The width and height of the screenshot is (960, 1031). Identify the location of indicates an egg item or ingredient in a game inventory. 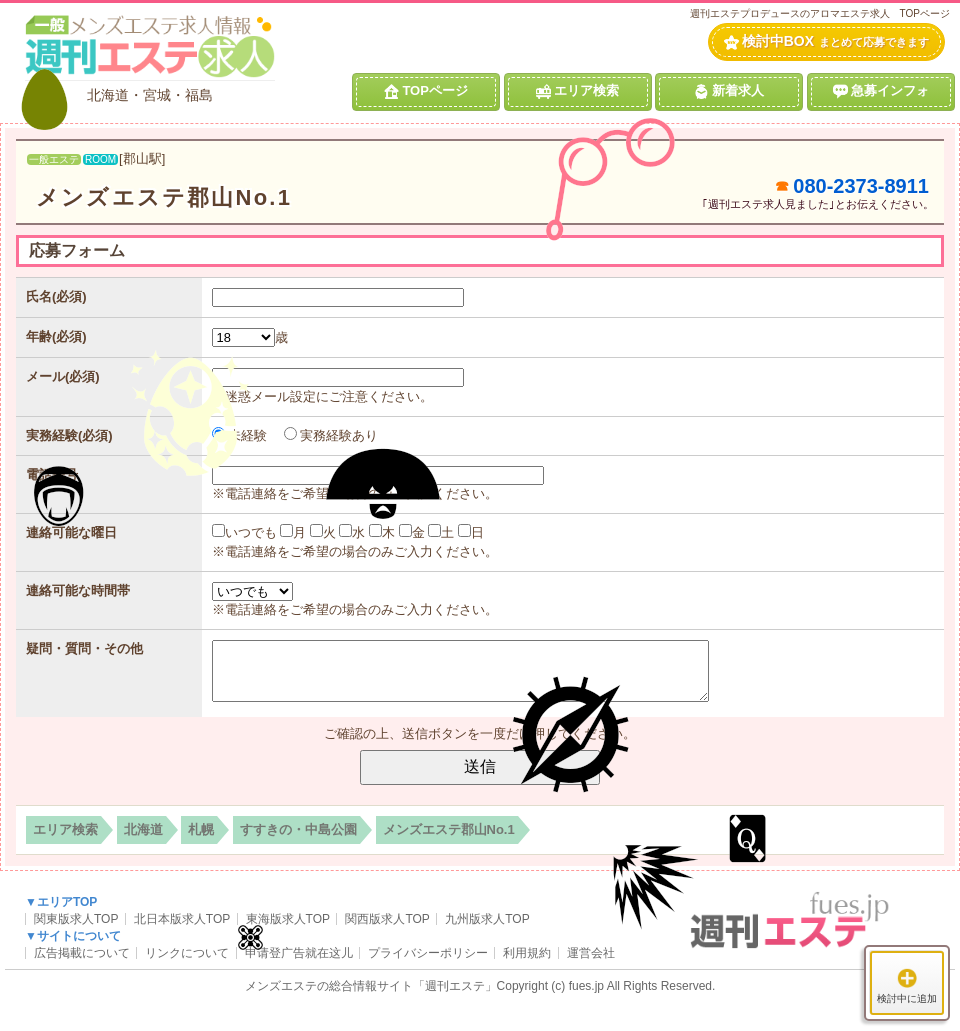
(44, 99).